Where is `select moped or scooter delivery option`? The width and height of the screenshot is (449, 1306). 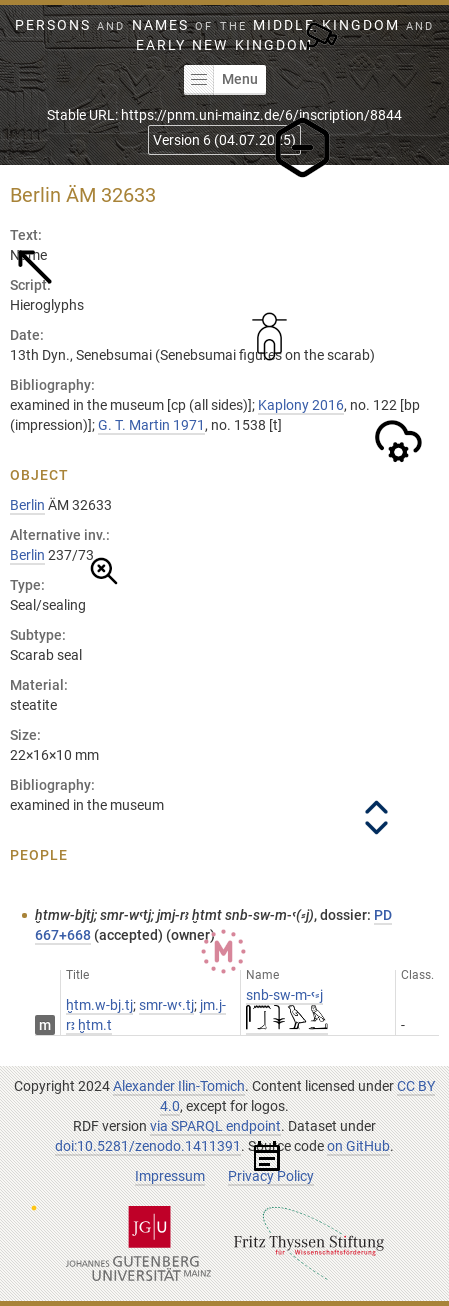
select moped or scooter delivery option is located at coordinates (269, 336).